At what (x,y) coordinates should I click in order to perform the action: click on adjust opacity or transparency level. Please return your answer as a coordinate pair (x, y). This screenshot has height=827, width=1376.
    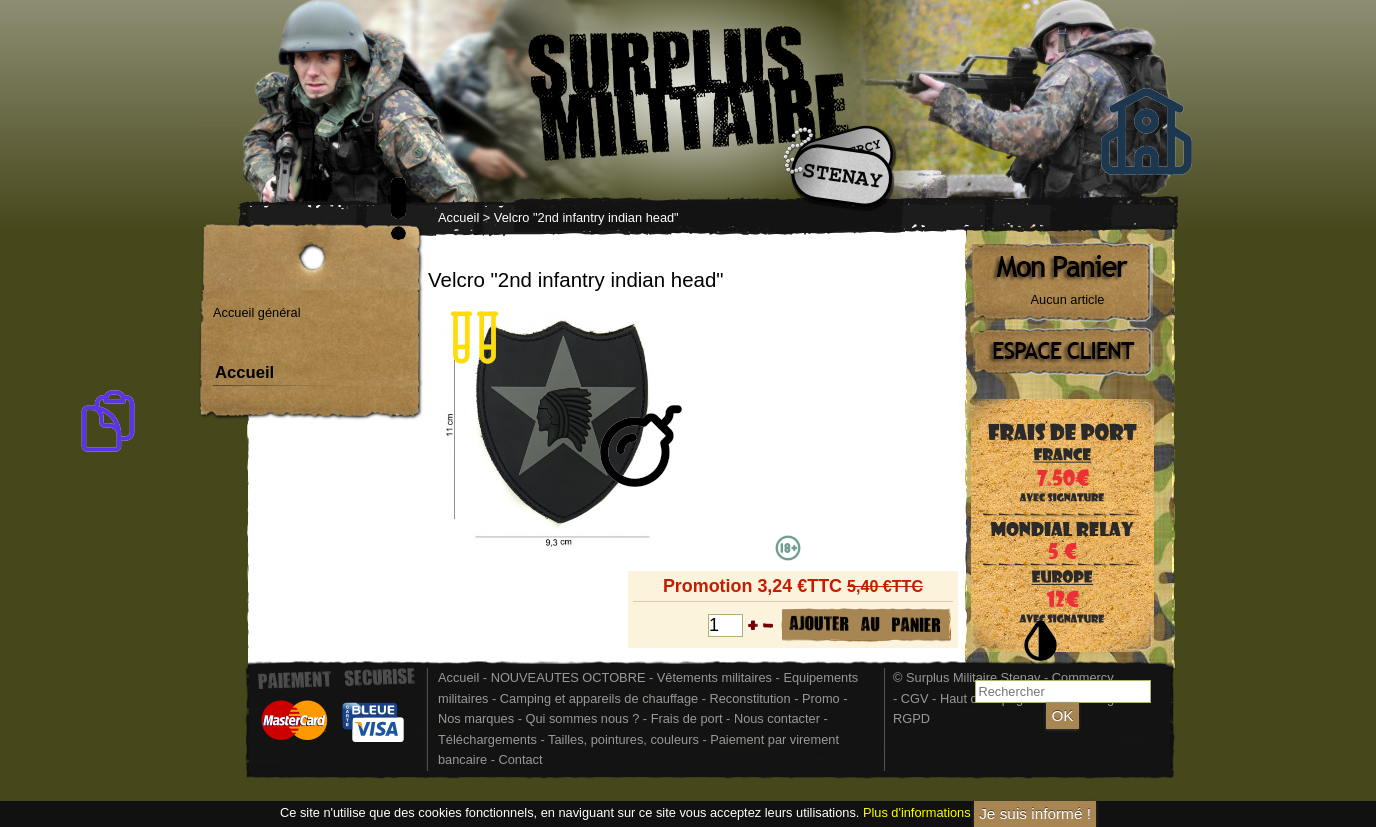
    Looking at the image, I should click on (1040, 640).